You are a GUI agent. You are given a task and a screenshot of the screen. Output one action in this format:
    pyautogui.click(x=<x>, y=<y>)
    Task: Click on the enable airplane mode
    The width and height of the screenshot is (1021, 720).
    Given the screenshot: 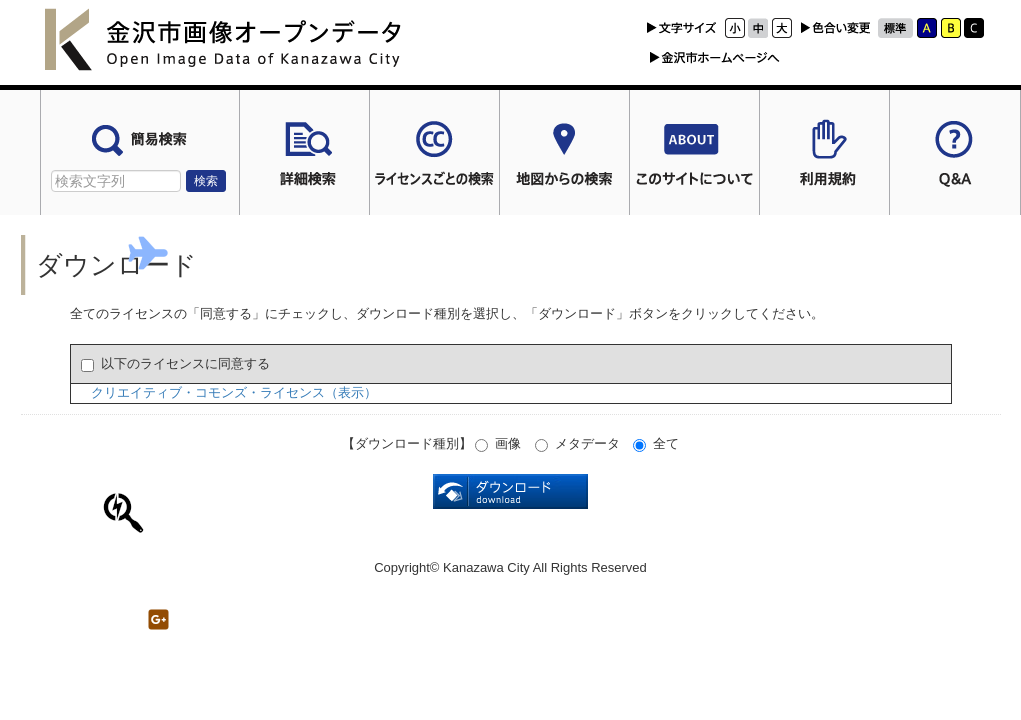 What is the action you would take?
    pyautogui.click(x=148, y=253)
    